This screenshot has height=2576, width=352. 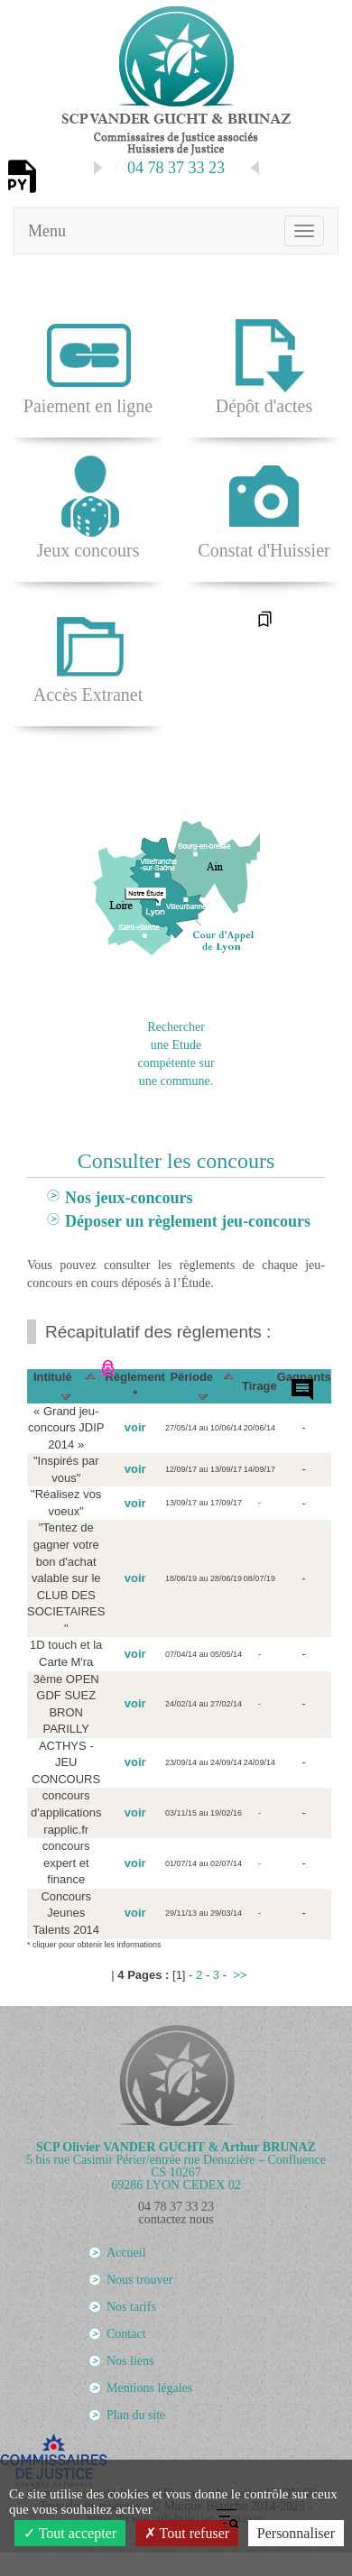 I want to click on open a python file, so click(x=22, y=176).